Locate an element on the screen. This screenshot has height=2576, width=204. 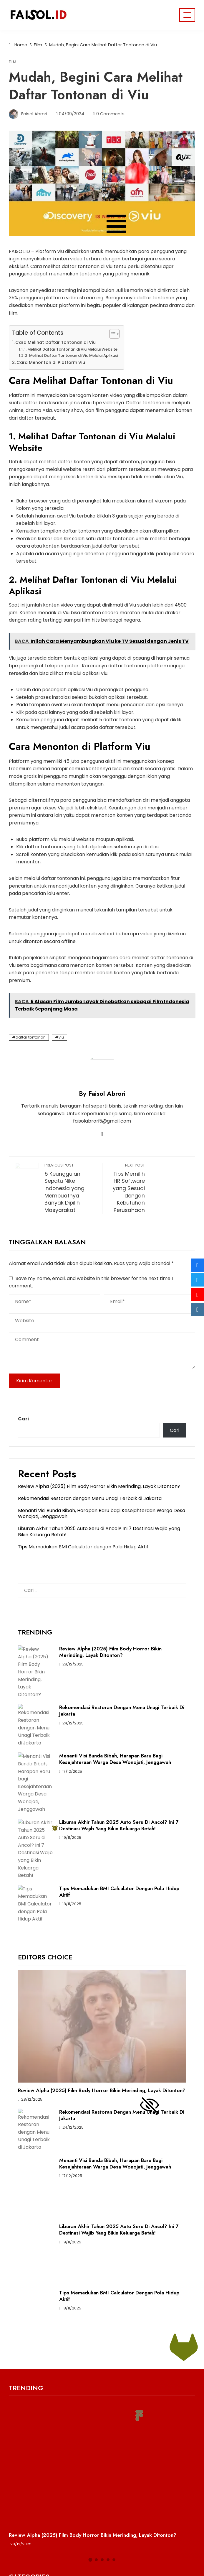
hide password or sensitive content is located at coordinates (149, 2105).